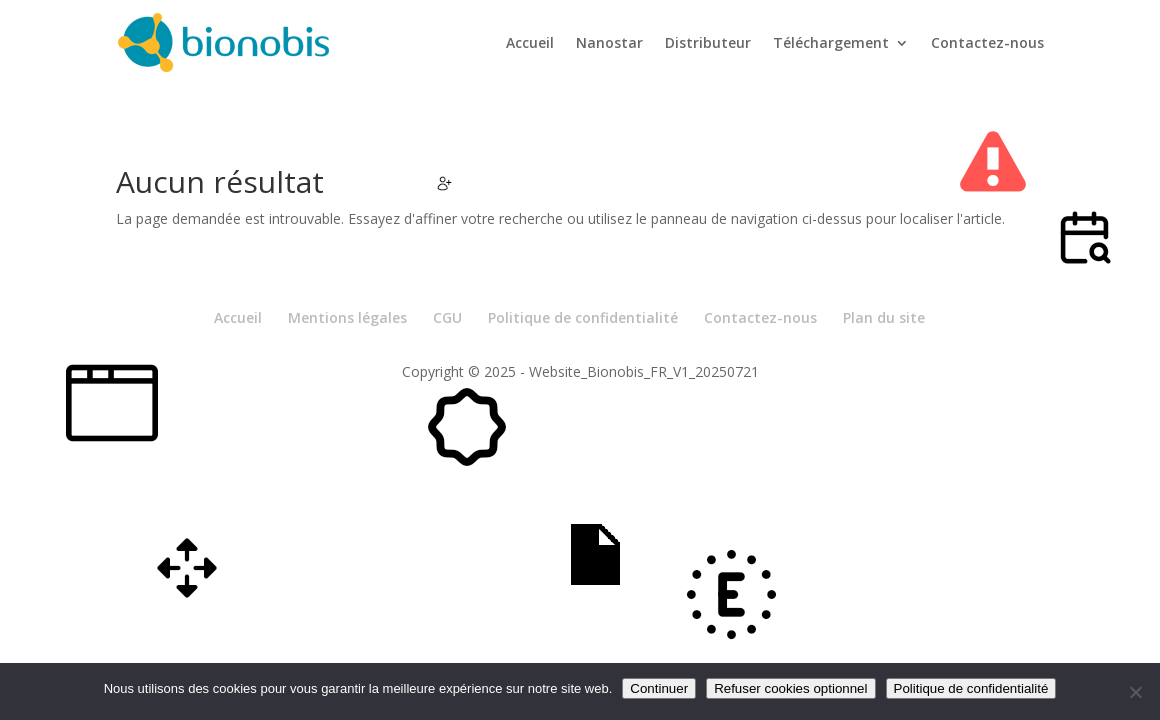 The image size is (1160, 720). I want to click on expand content to fullscreen, so click(187, 568).